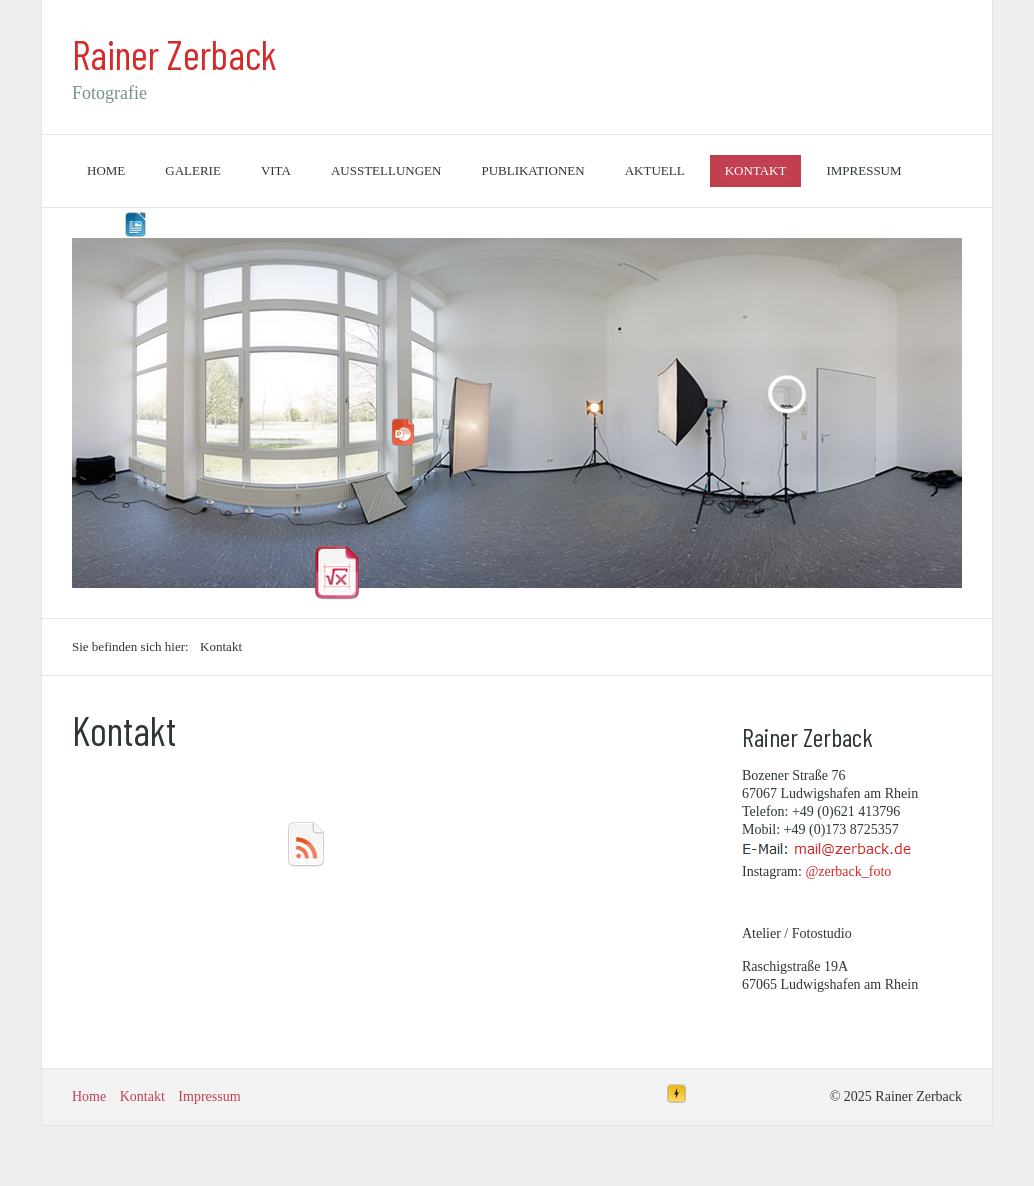 The image size is (1034, 1186). I want to click on open LibreOffice Writer application, so click(135, 224).